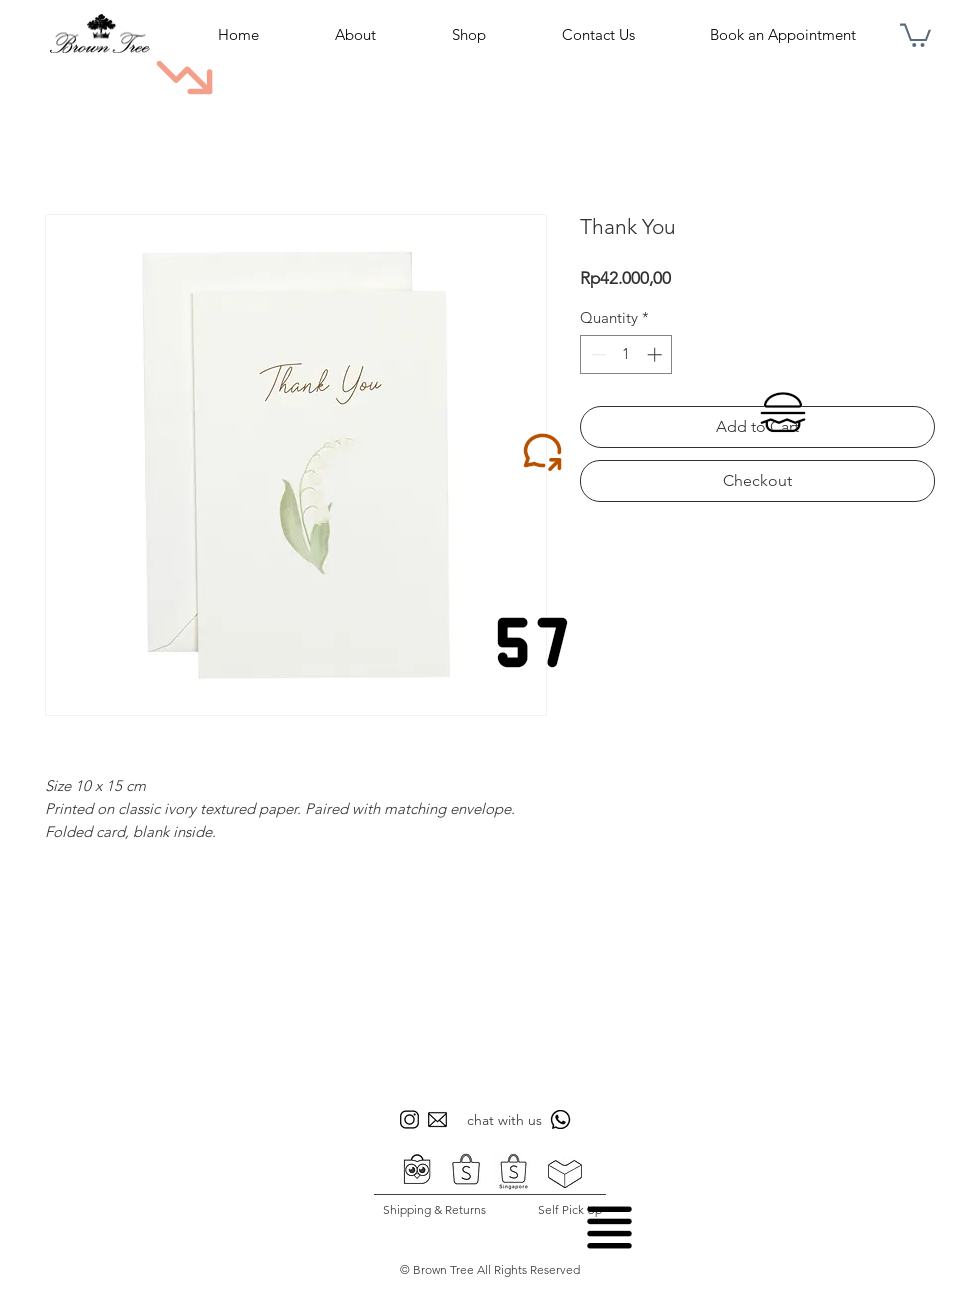 Image resolution: width=980 pixels, height=1295 pixels. What do you see at coordinates (609, 1227) in the screenshot?
I see `open navigation menu` at bounding box center [609, 1227].